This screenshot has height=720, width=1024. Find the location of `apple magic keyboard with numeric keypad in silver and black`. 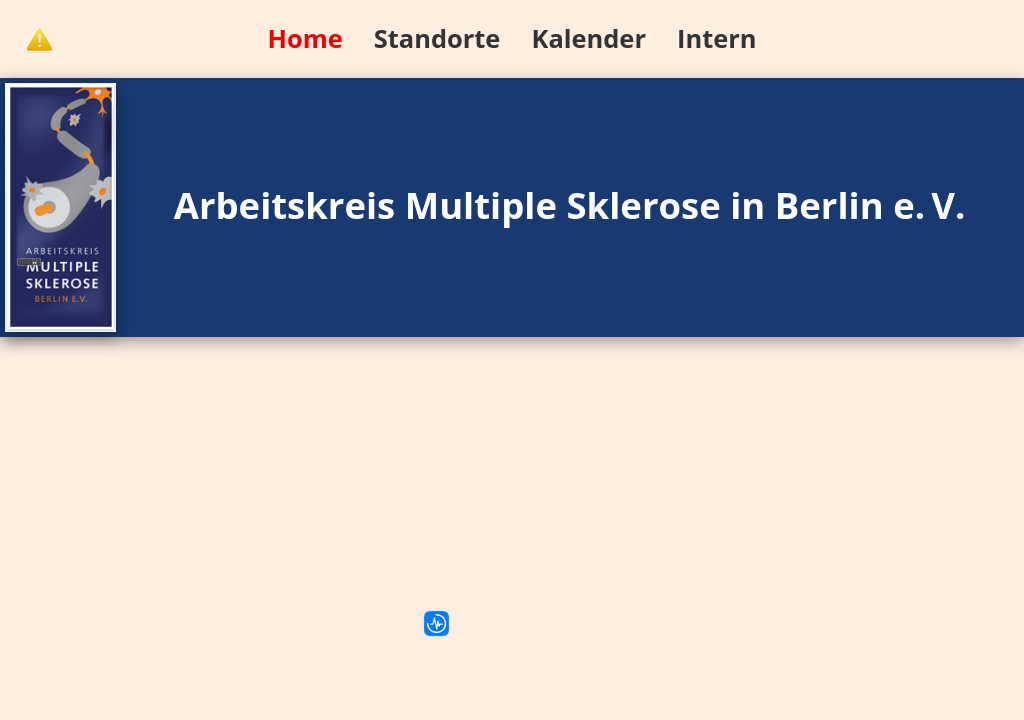

apple magic keyboard with numeric keypad in silver and black is located at coordinates (29, 262).